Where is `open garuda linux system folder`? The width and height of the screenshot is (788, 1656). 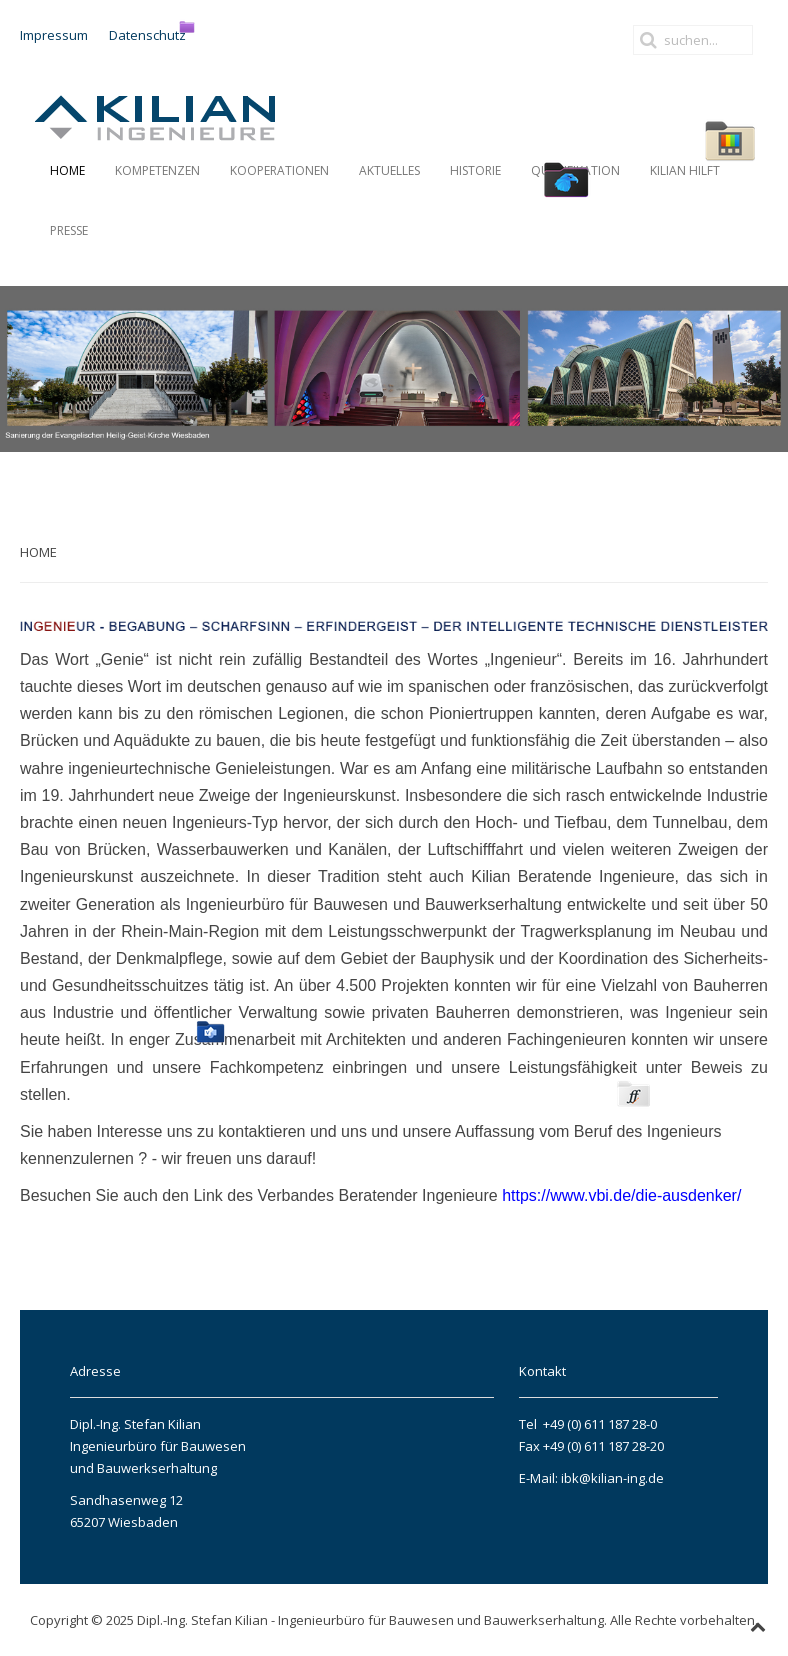
open garuda linux system folder is located at coordinates (566, 181).